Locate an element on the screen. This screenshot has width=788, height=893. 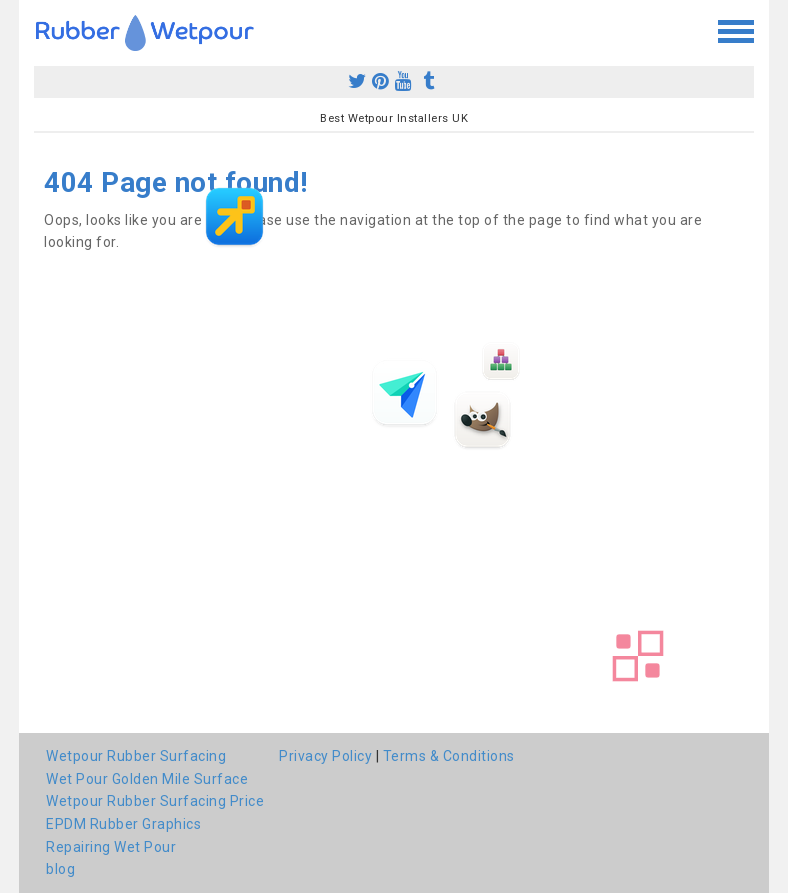
launch VMware Remote Console application is located at coordinates (234, 216).